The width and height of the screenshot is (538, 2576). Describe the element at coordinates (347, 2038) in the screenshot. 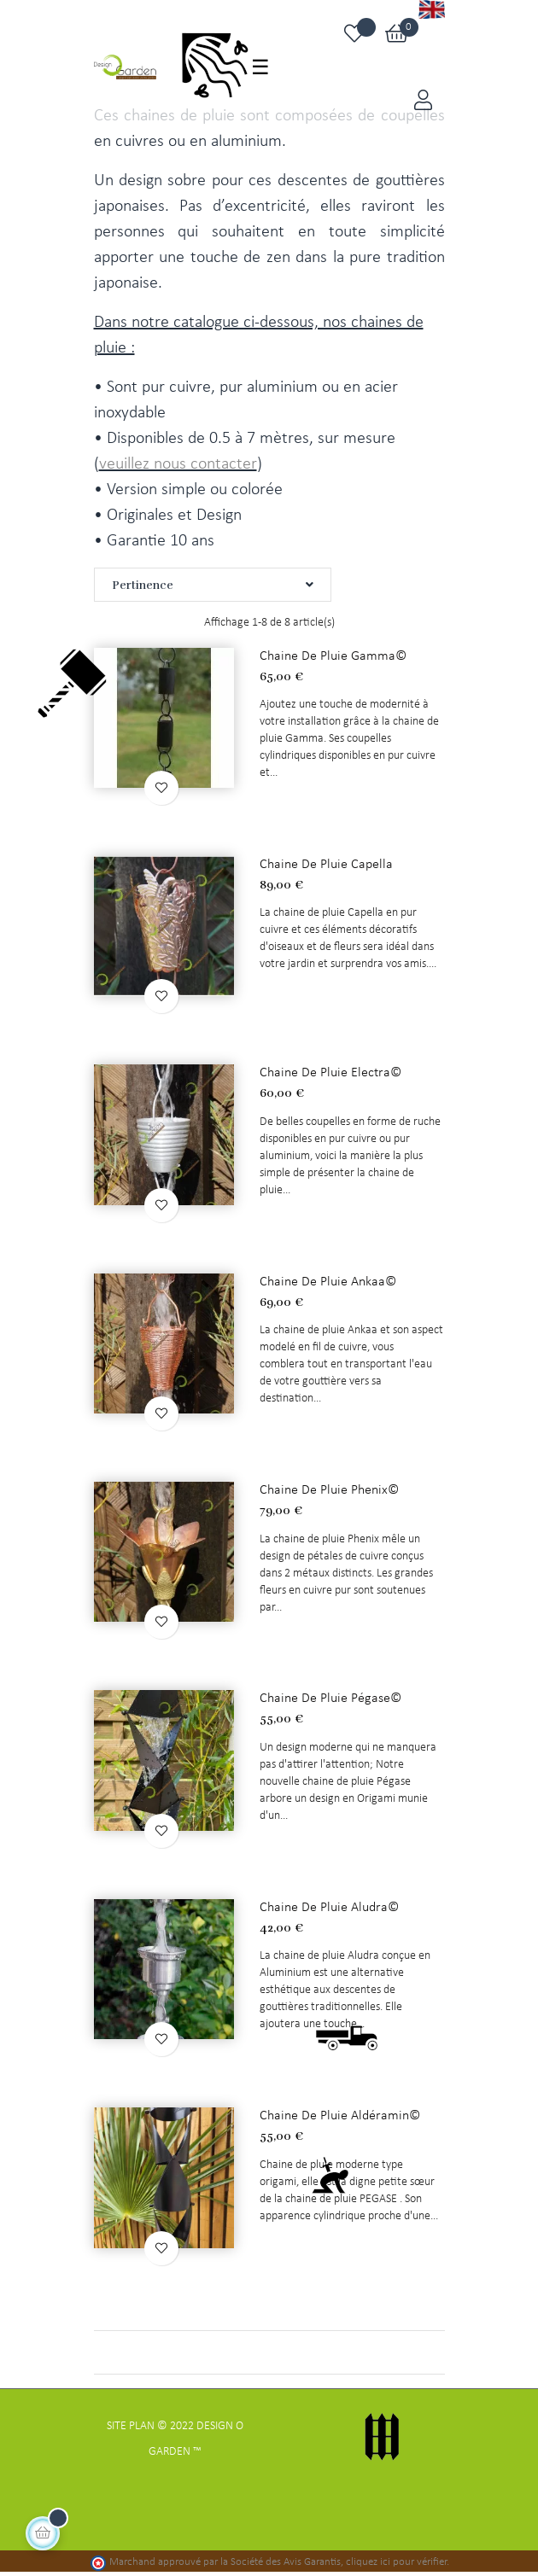

I see `select flatbed truck for delivery option` at that location.